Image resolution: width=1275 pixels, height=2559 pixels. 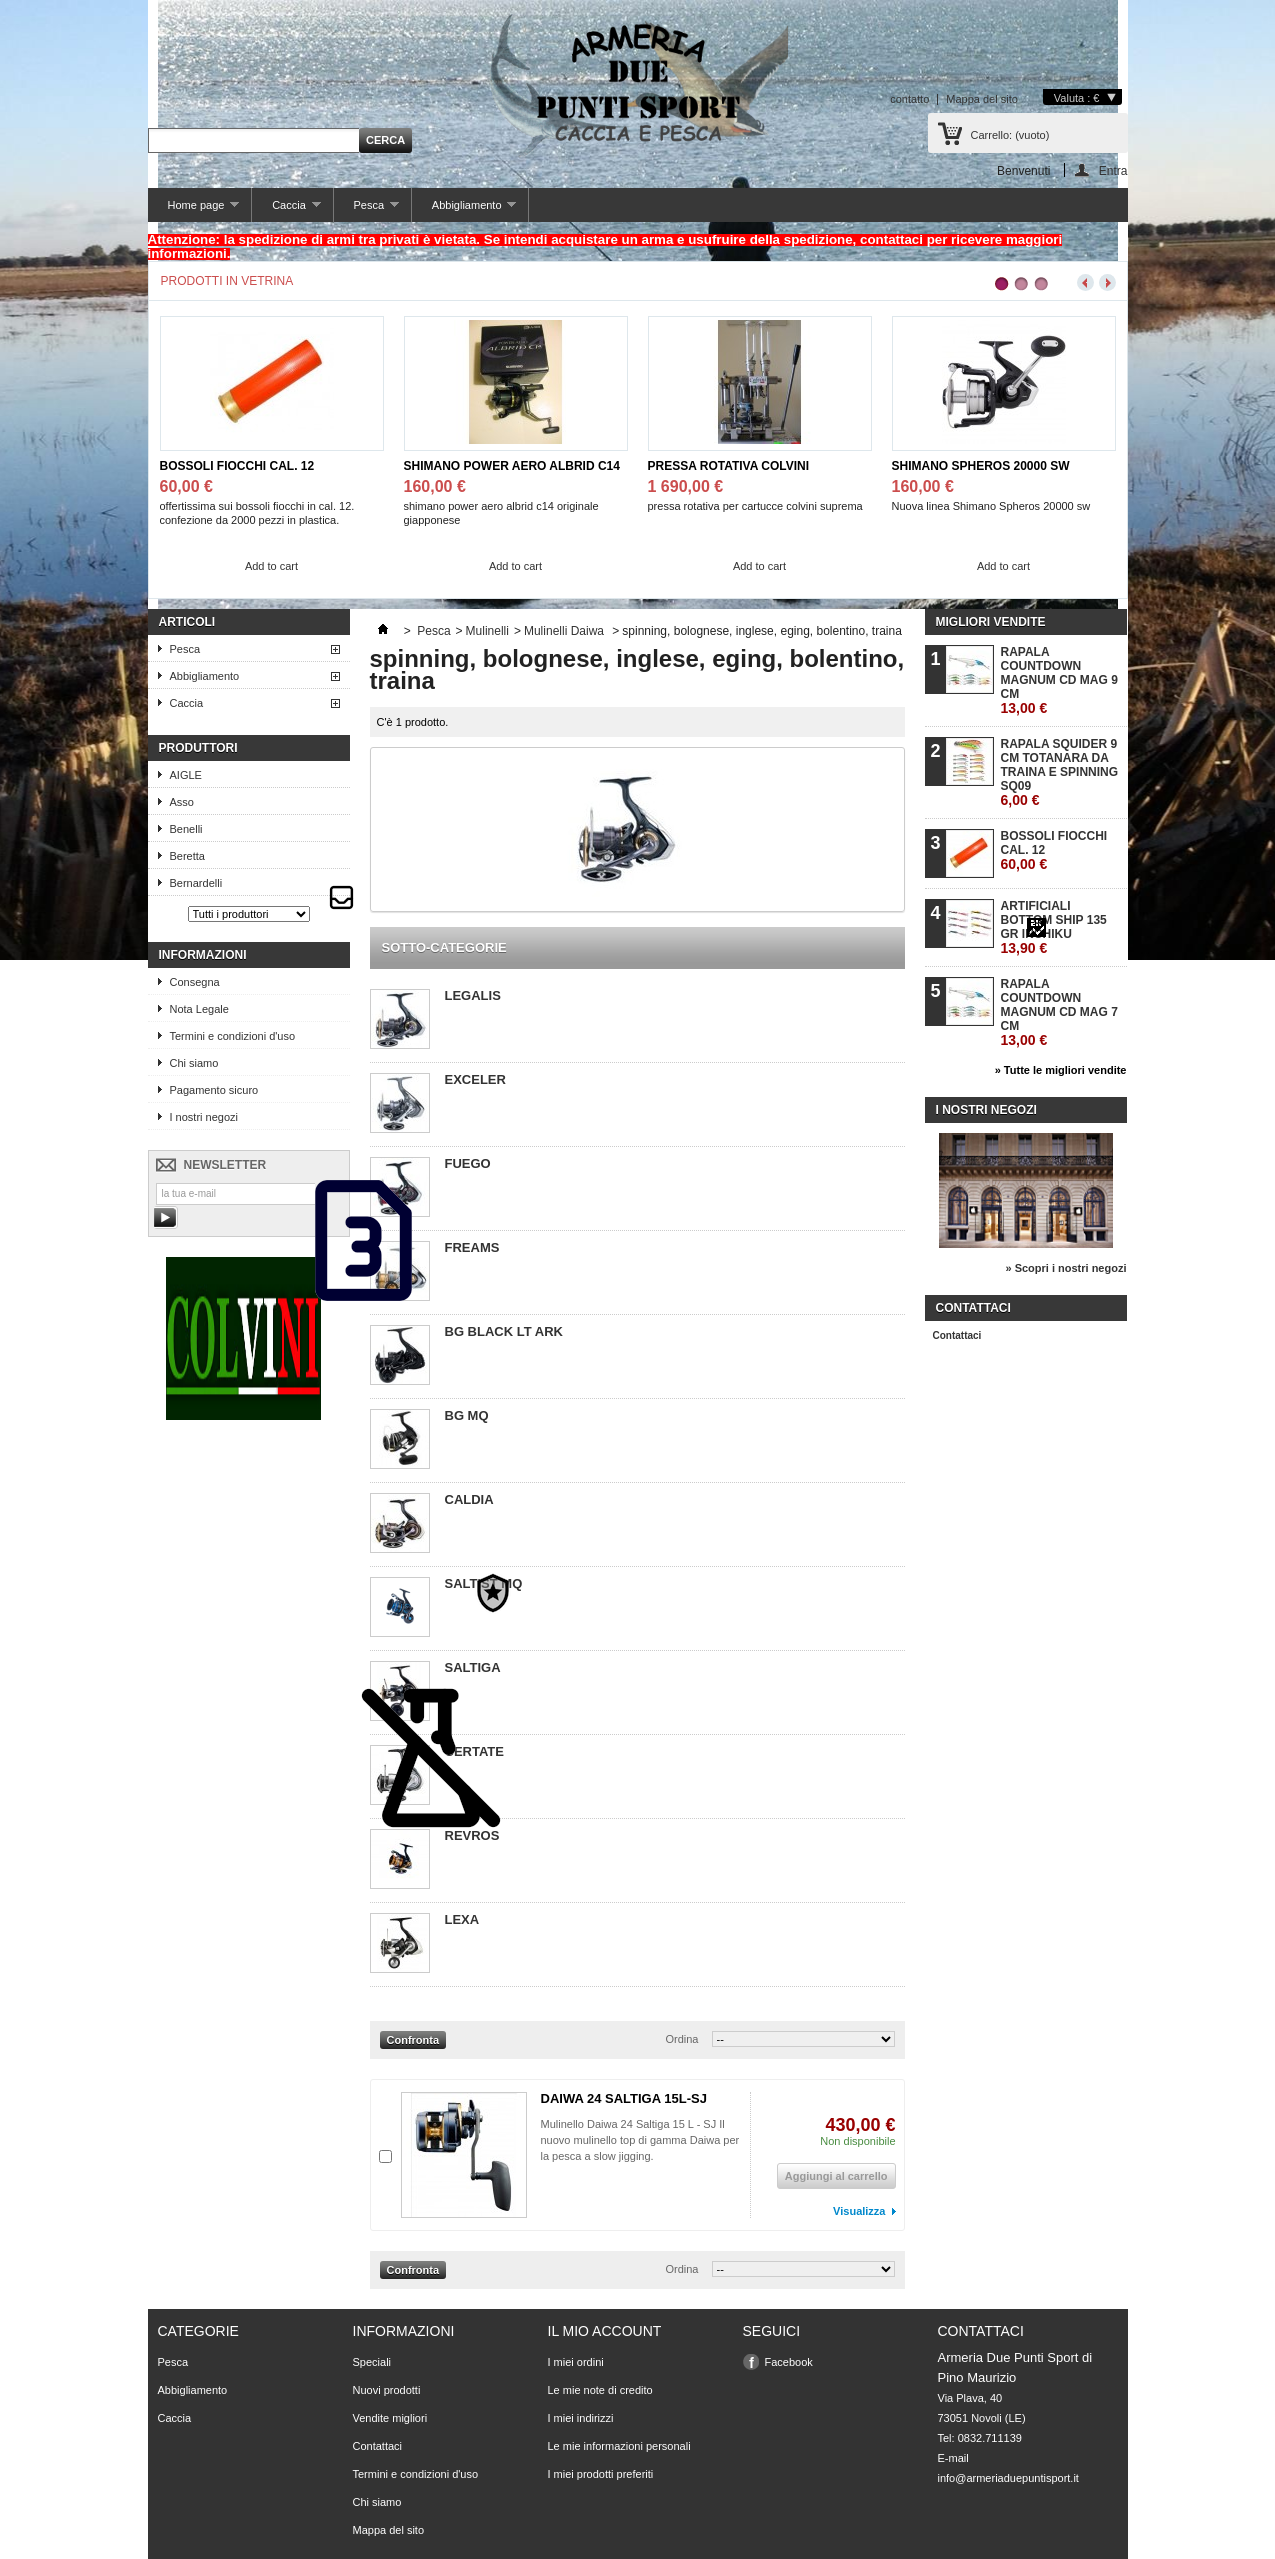 I want to click on view score or performance metrics, so click(x=1036, y=927).